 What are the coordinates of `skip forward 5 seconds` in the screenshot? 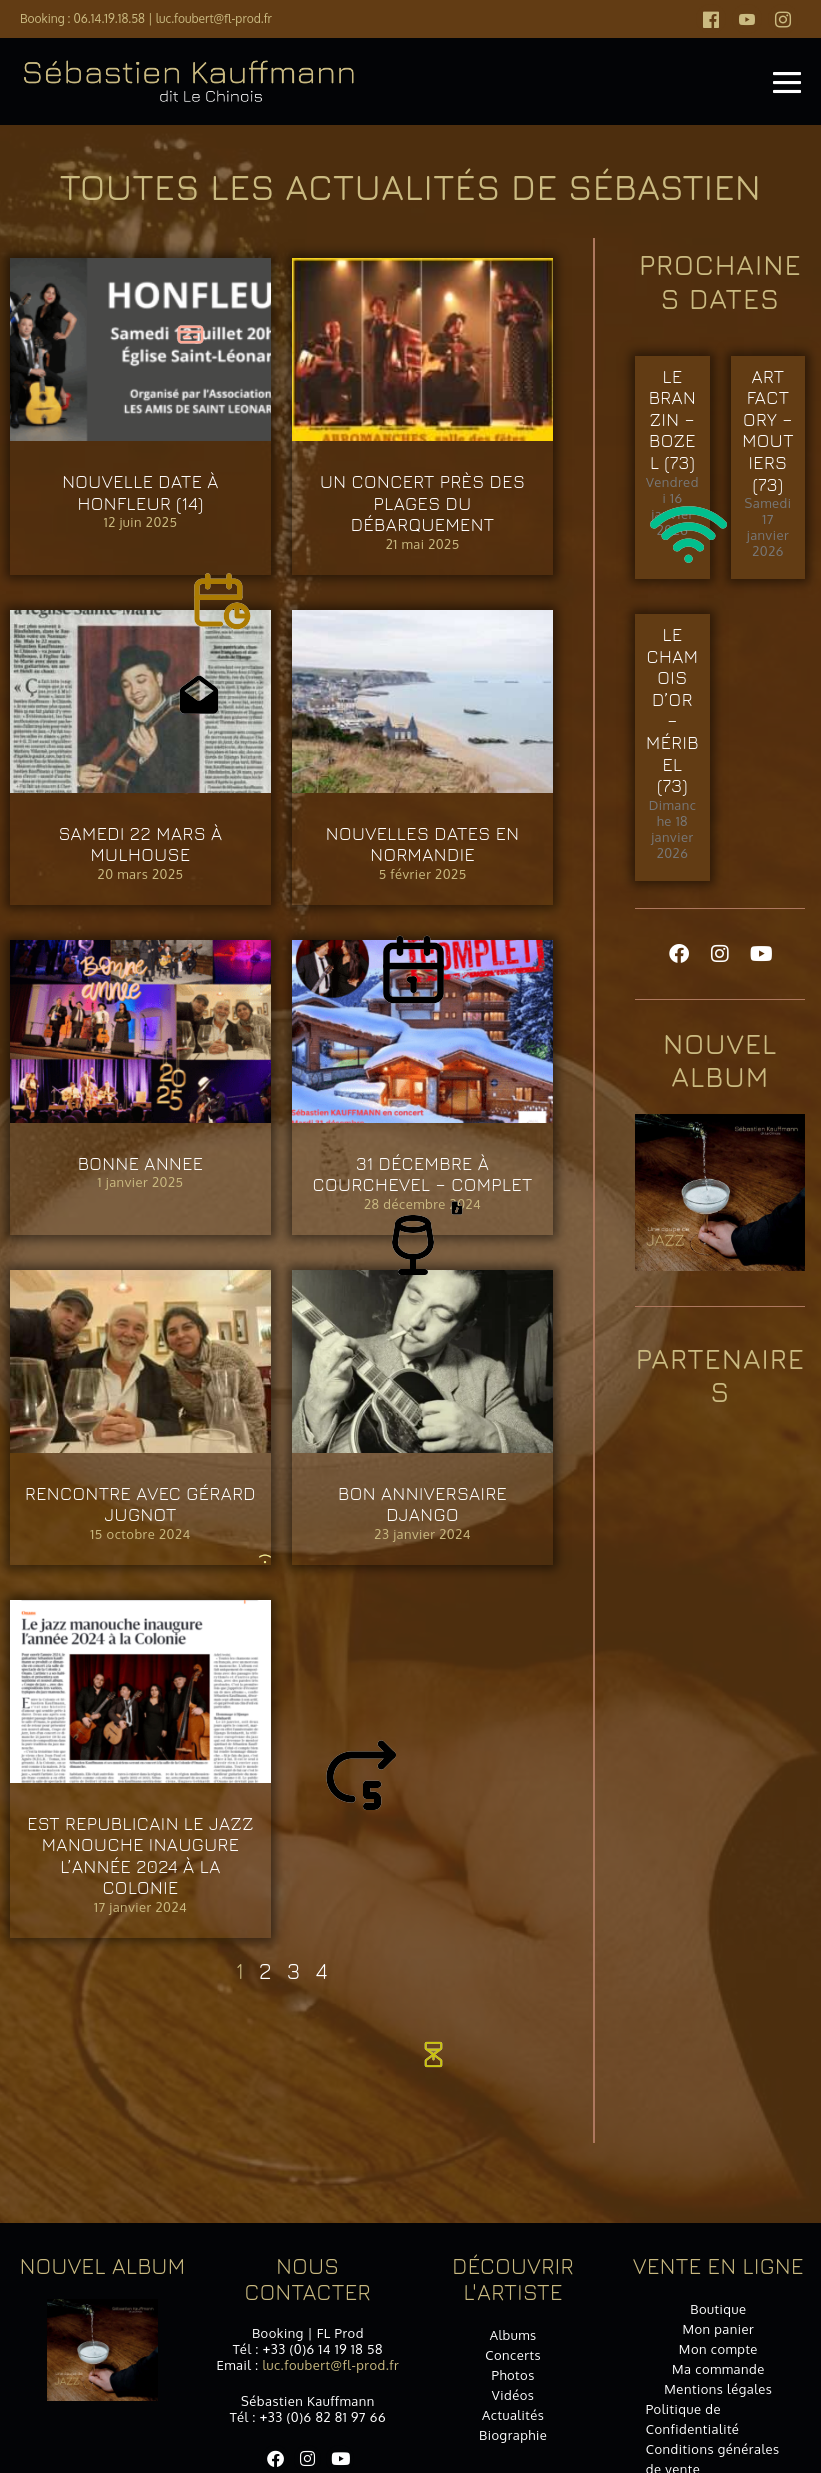 It's located at (363, 1777).